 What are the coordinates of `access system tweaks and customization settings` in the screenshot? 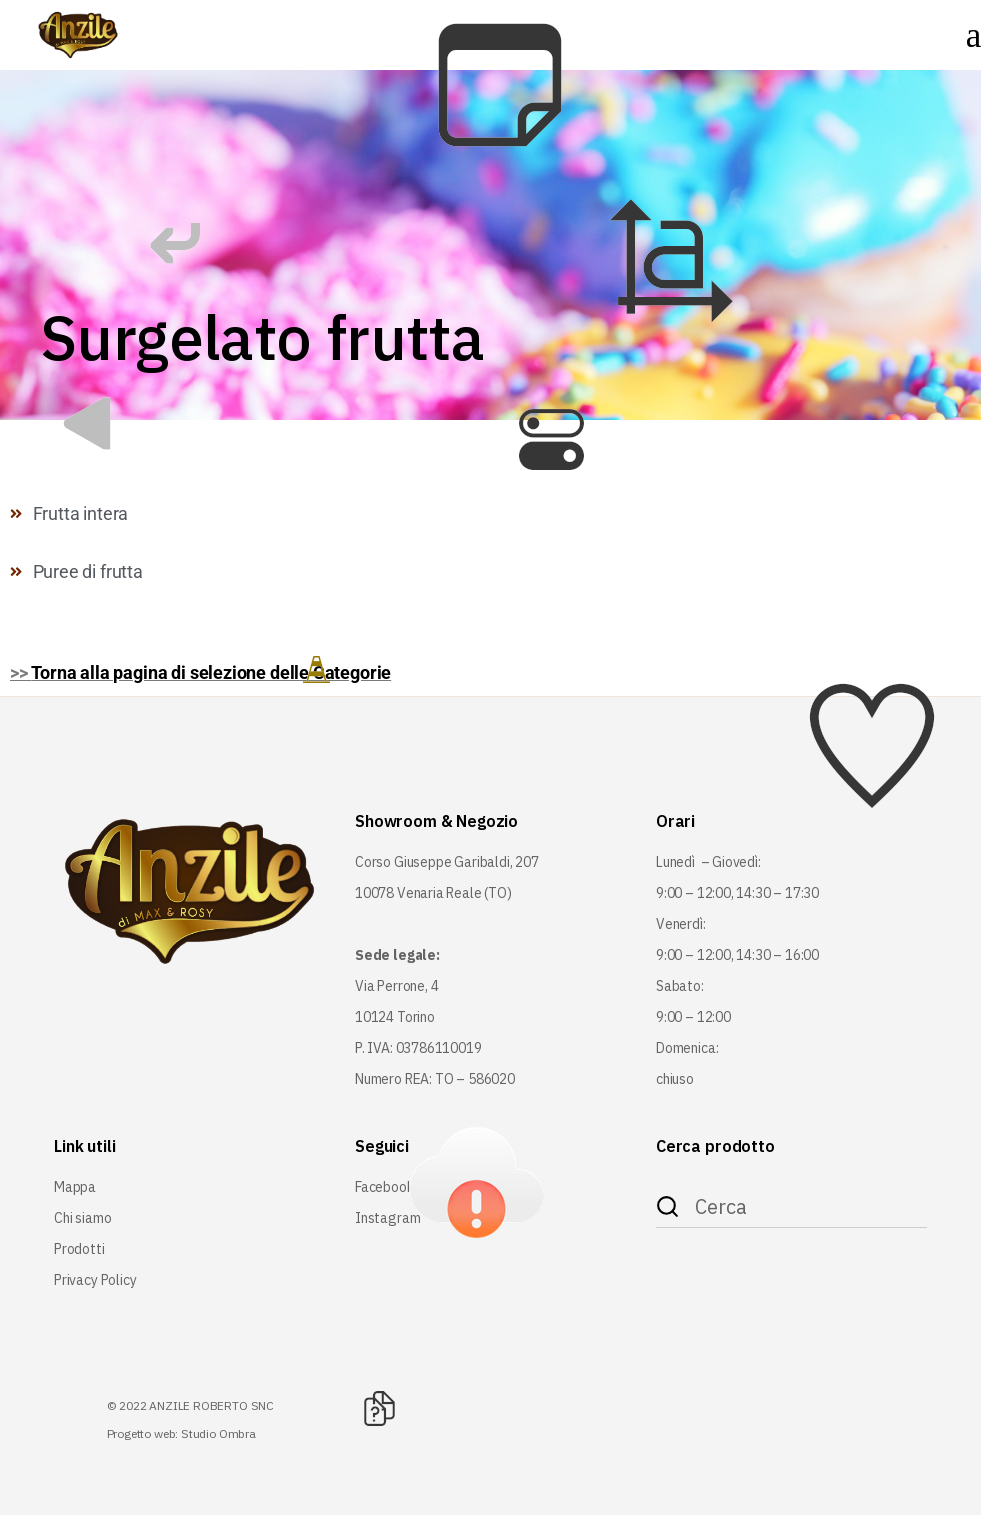 It's located at (551, 437).